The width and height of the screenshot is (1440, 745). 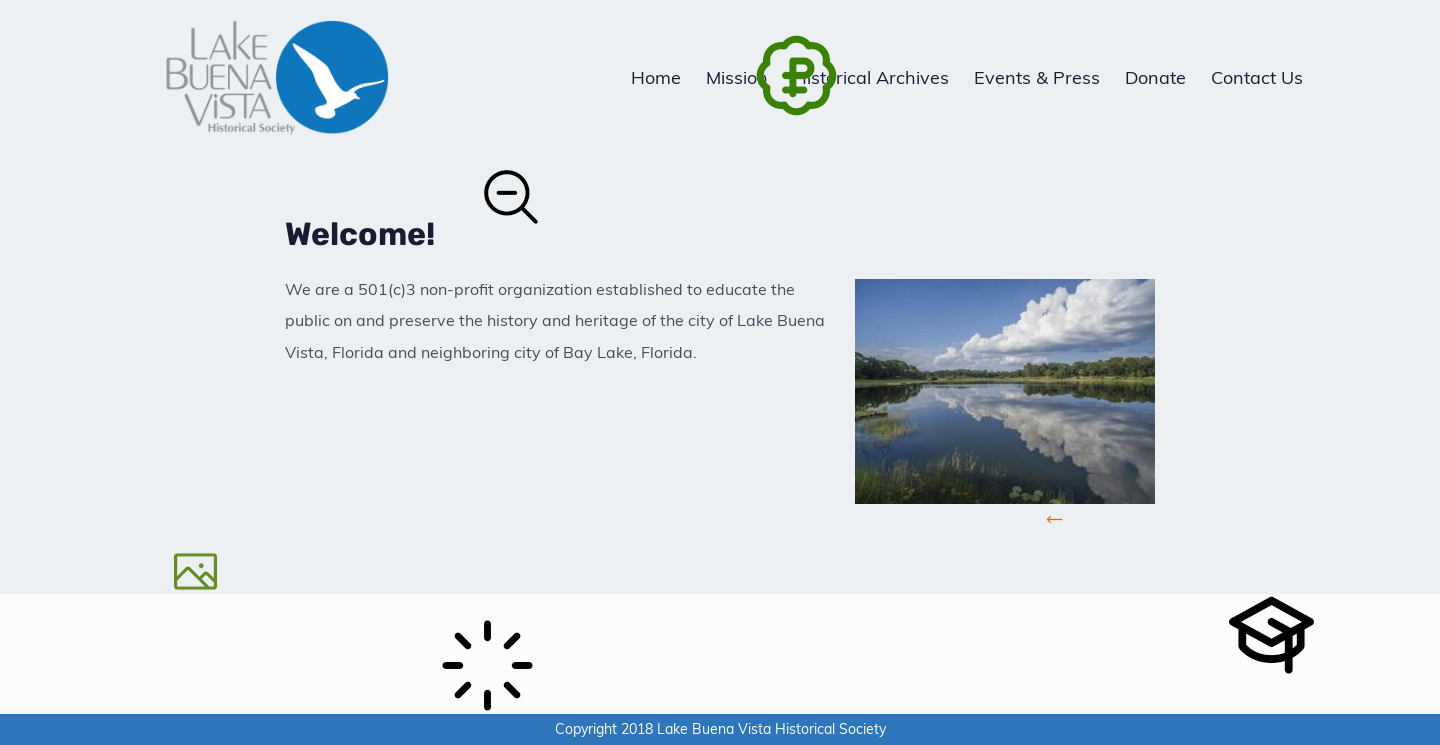 What do you see at coordinates (1271, 632) in the screenshot?
I see `access education or learning resources` at bounding box center [1271, 632].